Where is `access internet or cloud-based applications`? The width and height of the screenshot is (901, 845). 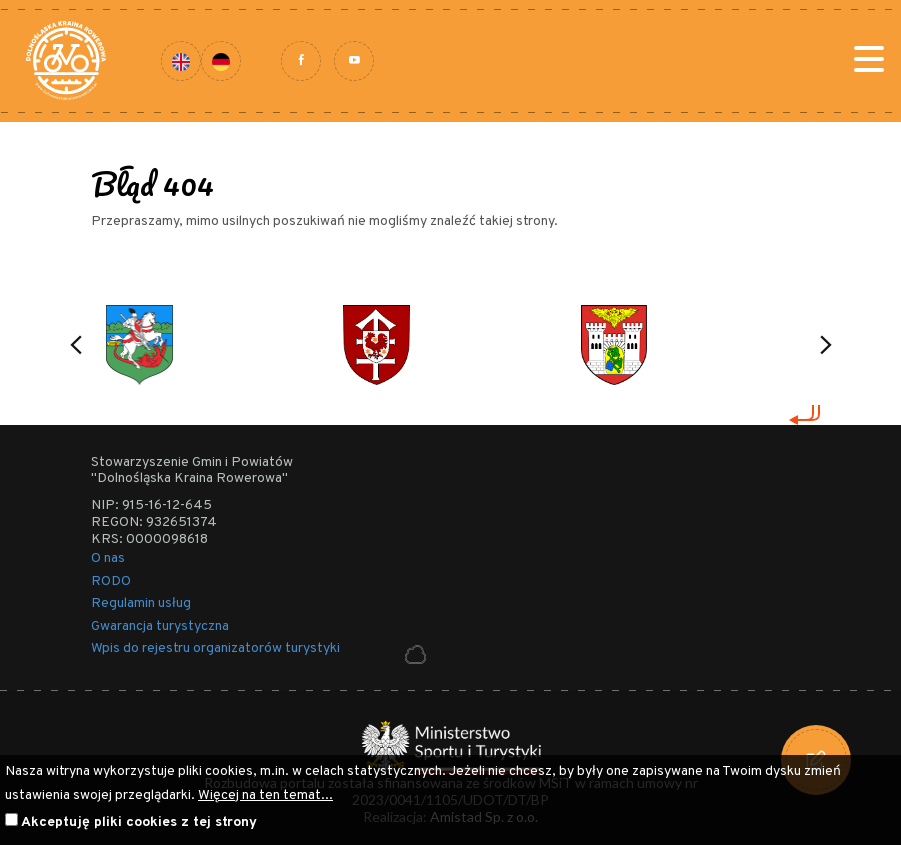
access internet or cloud-based applications is located at coordinates (415, 654).